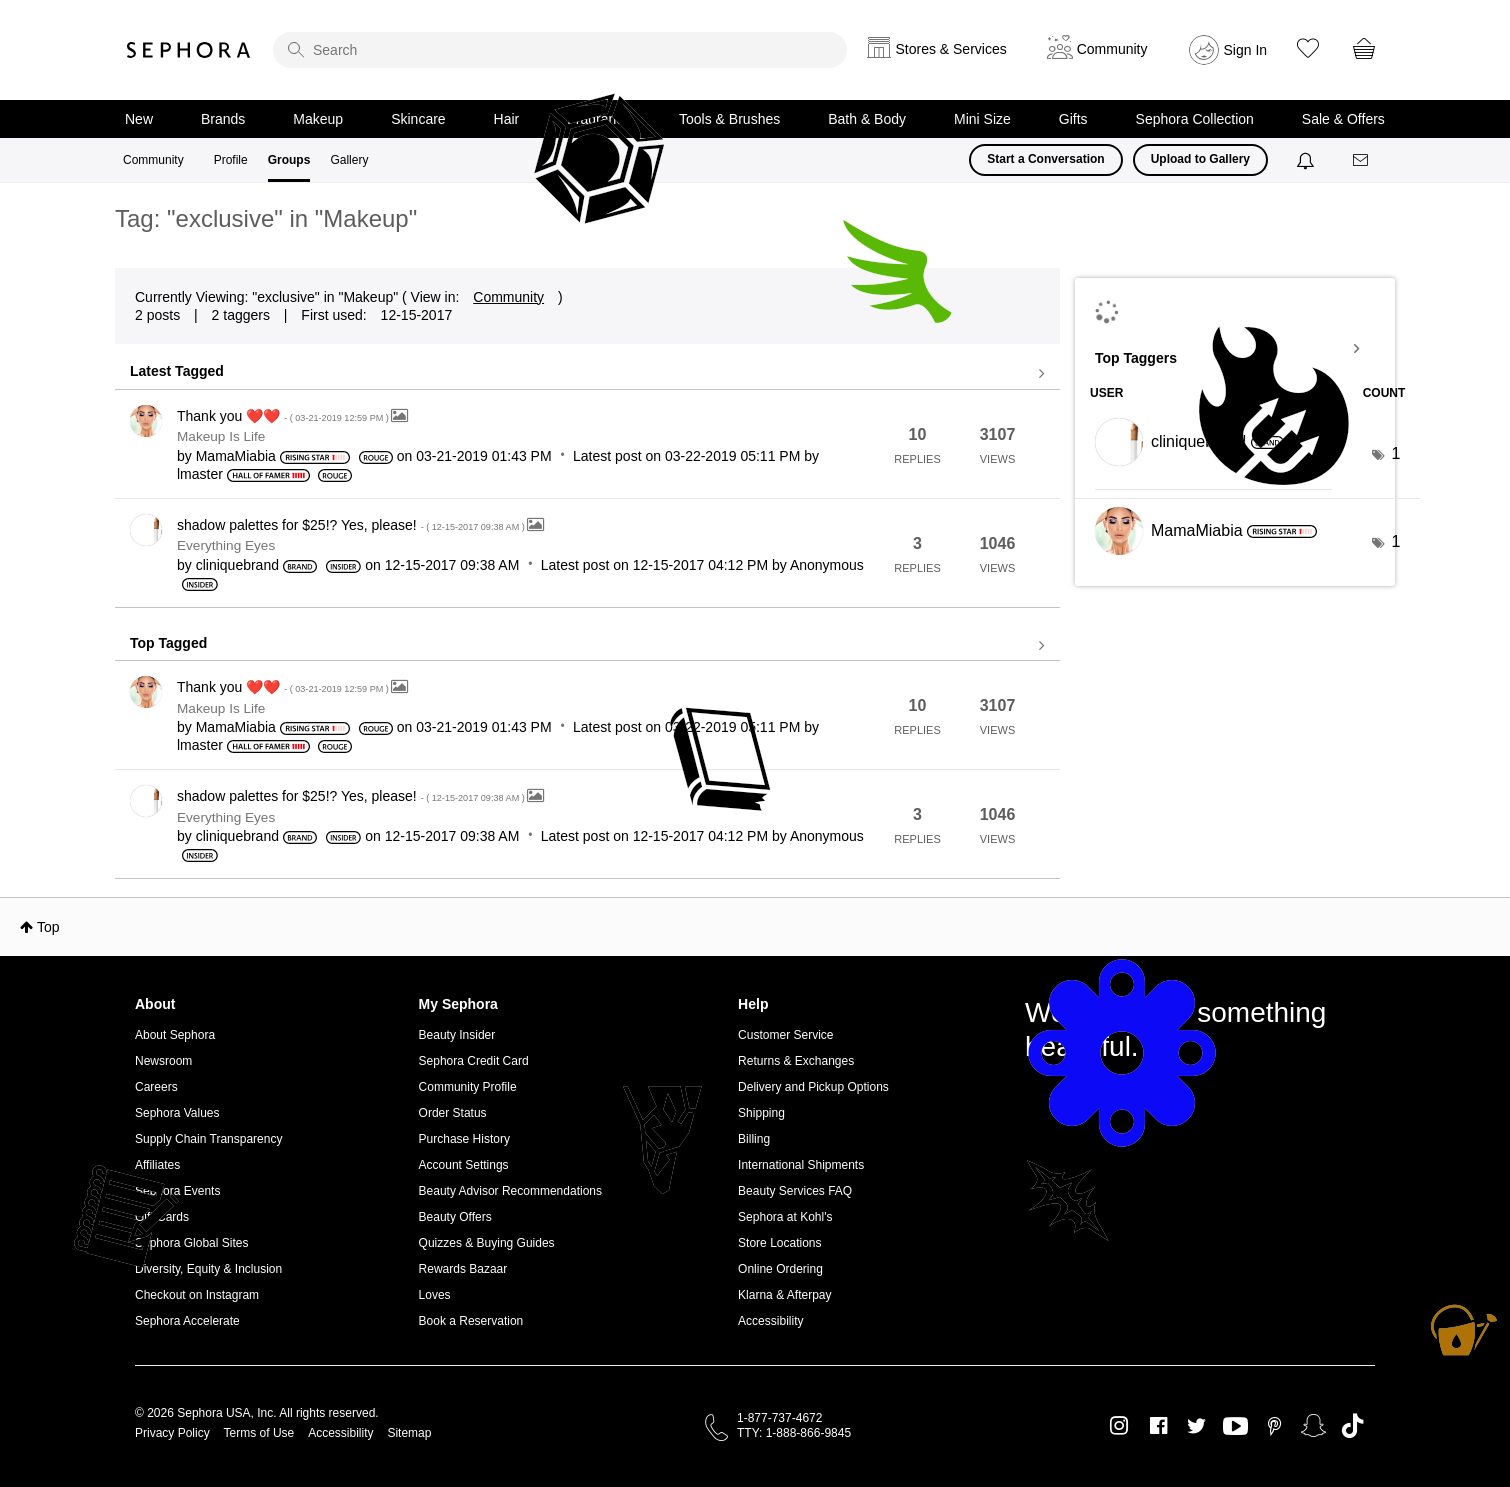 The image size is (1510, 1487). What do you see at coordinates (1464, 1330) in the screenshot?
I see `water plants or crops in a gardening game` at bounding box center [1464, 1330].